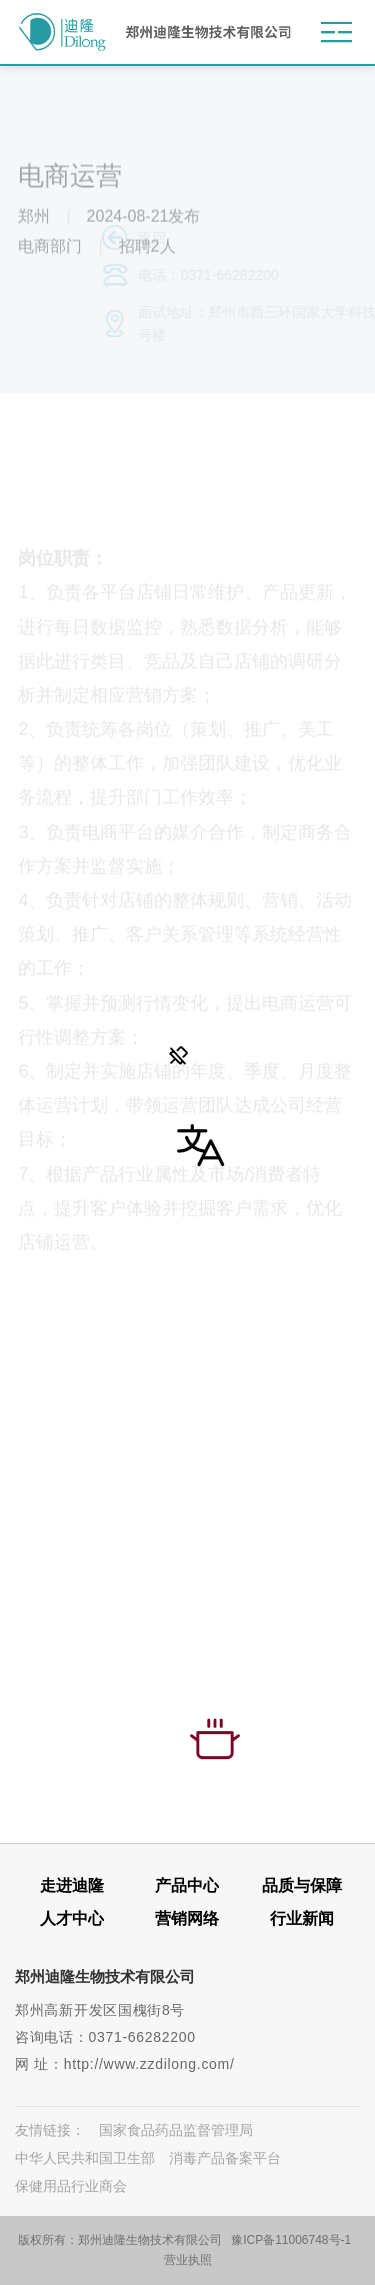  Describe the element at coordinates (178, 1056) in the screenshot. I see `unpin this item` at that location.